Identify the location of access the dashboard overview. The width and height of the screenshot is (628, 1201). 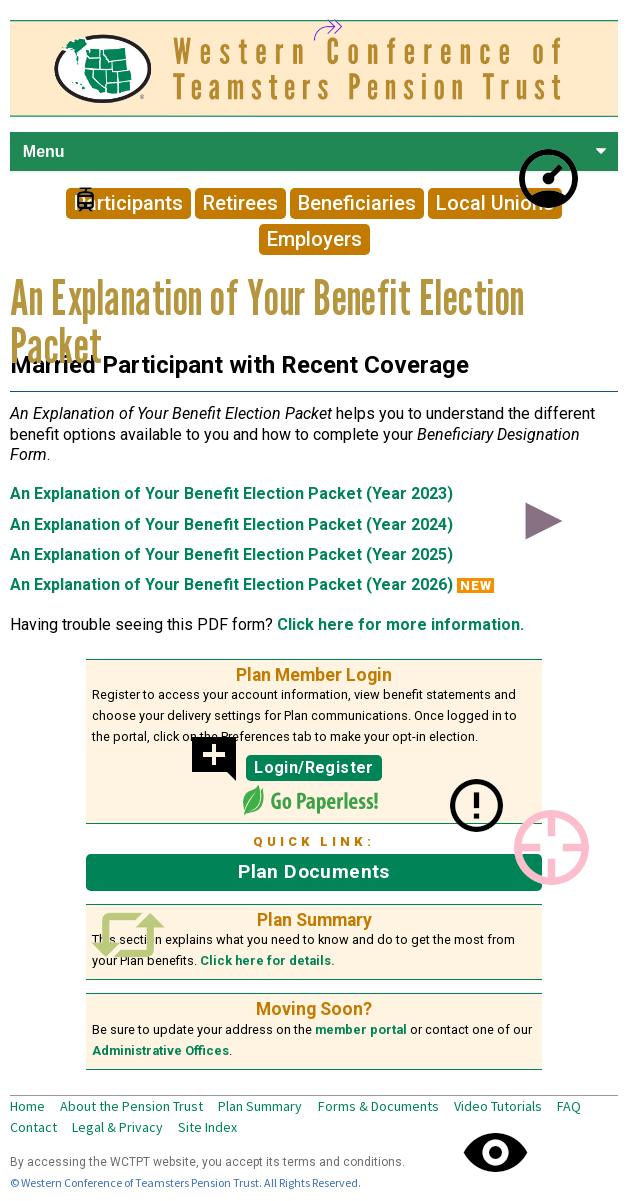
(548, 178).